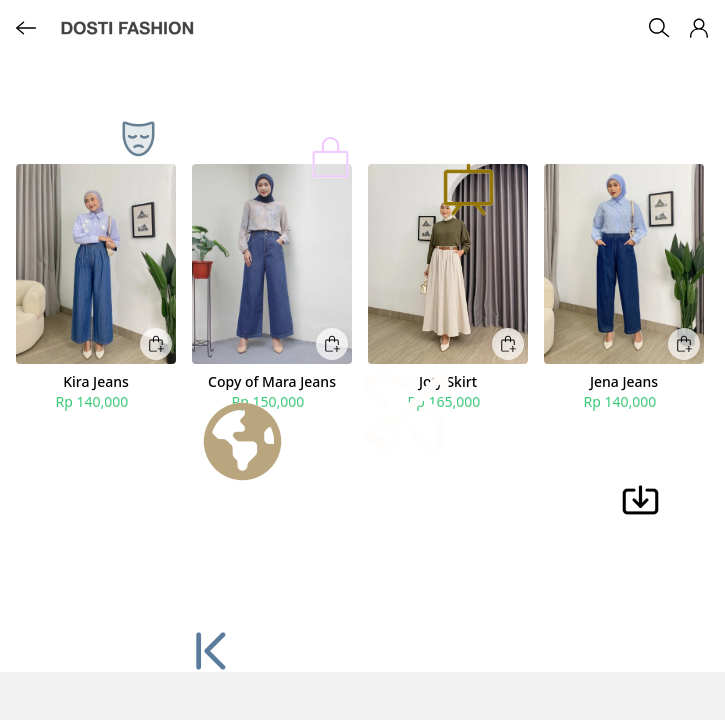  I want to click on archery or hunting game mode, so click(405, 412).